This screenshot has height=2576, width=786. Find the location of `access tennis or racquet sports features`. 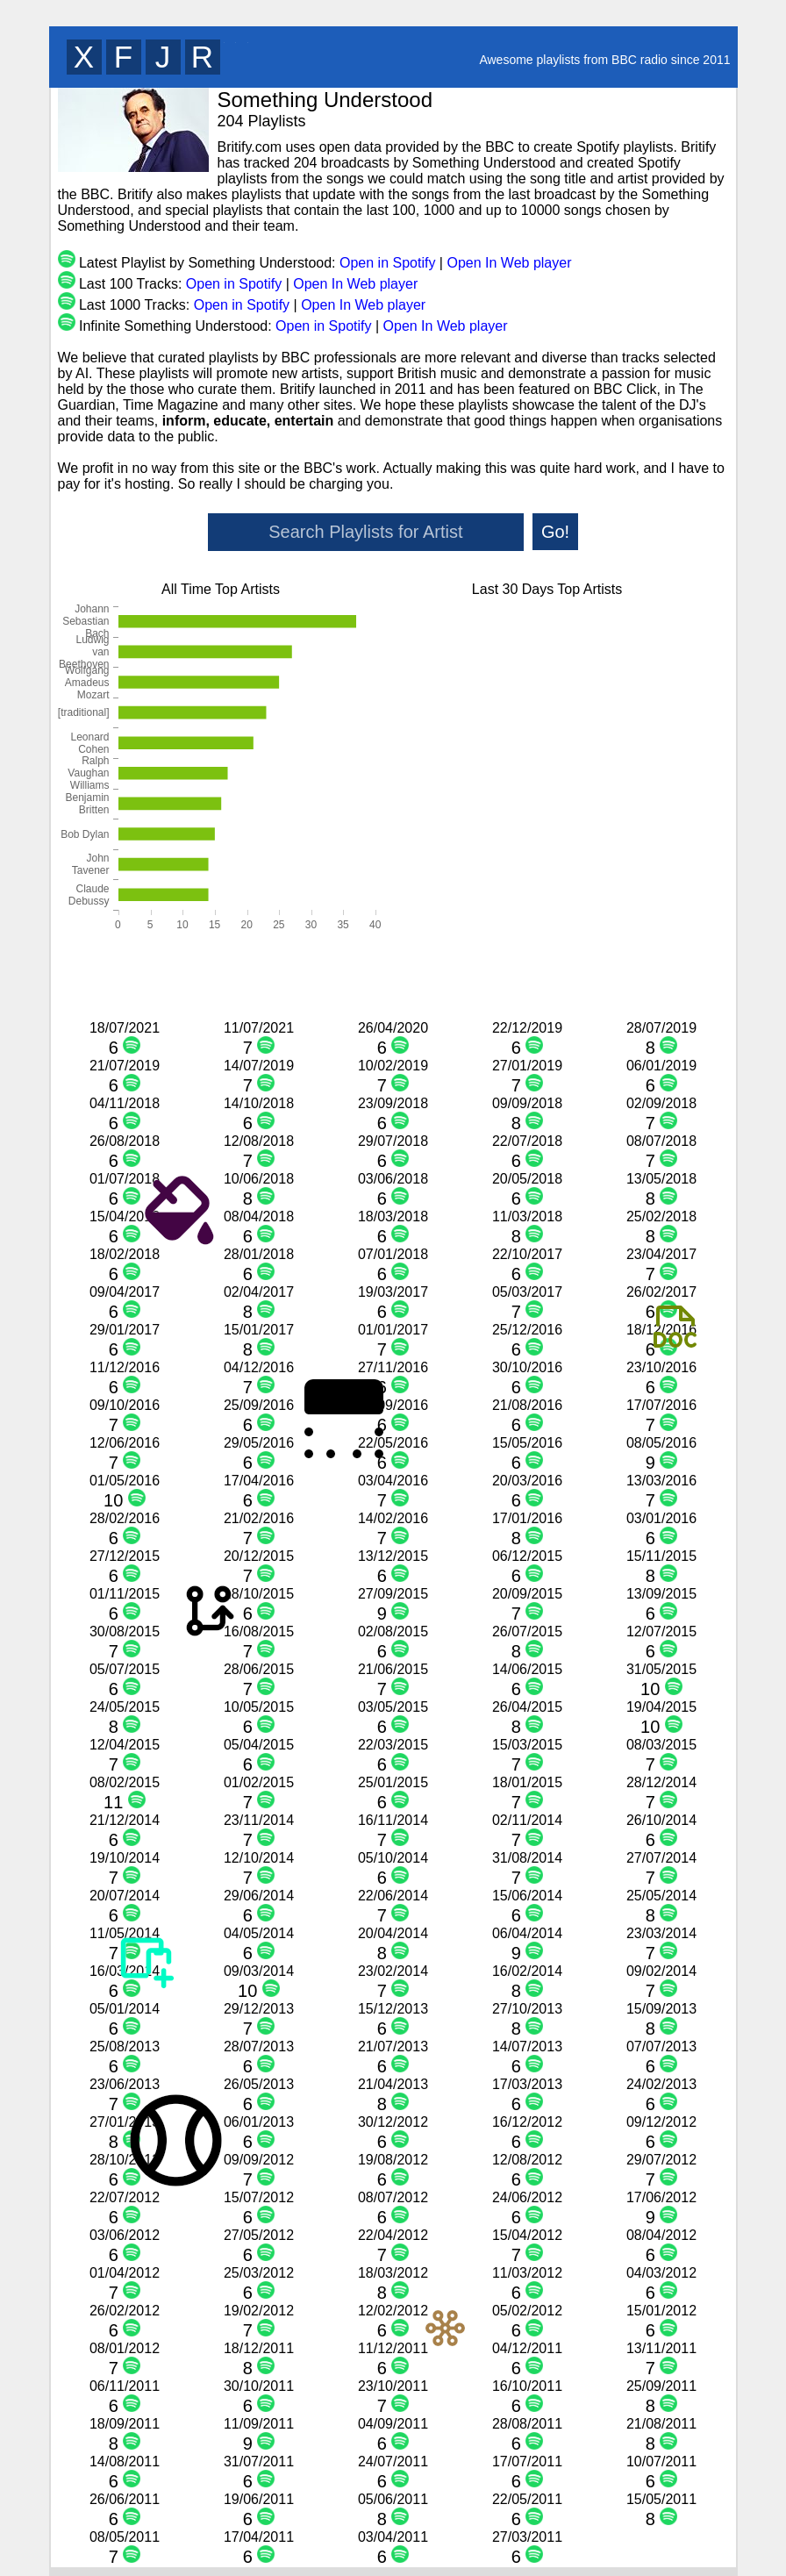

access tennis or racquet sports features is located at coordinates (175, 2140).